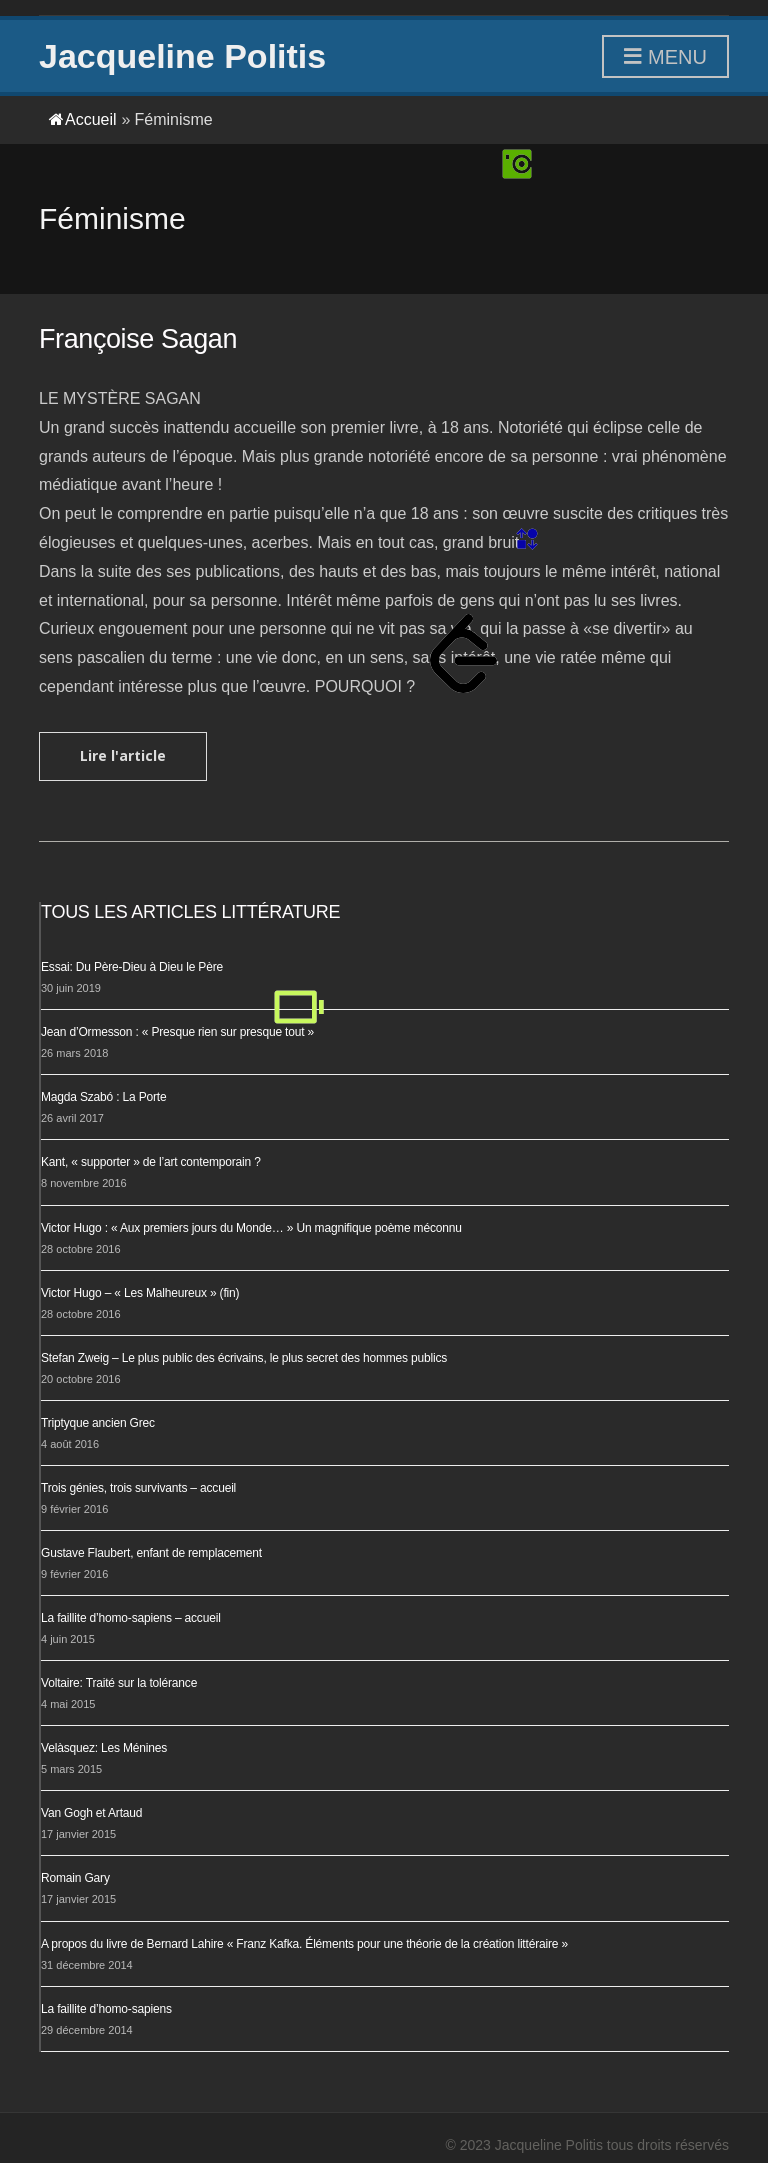 This screenshot has height=2163, width=768. I want to click on access photo gallery or camera roll, so click(517, 164).